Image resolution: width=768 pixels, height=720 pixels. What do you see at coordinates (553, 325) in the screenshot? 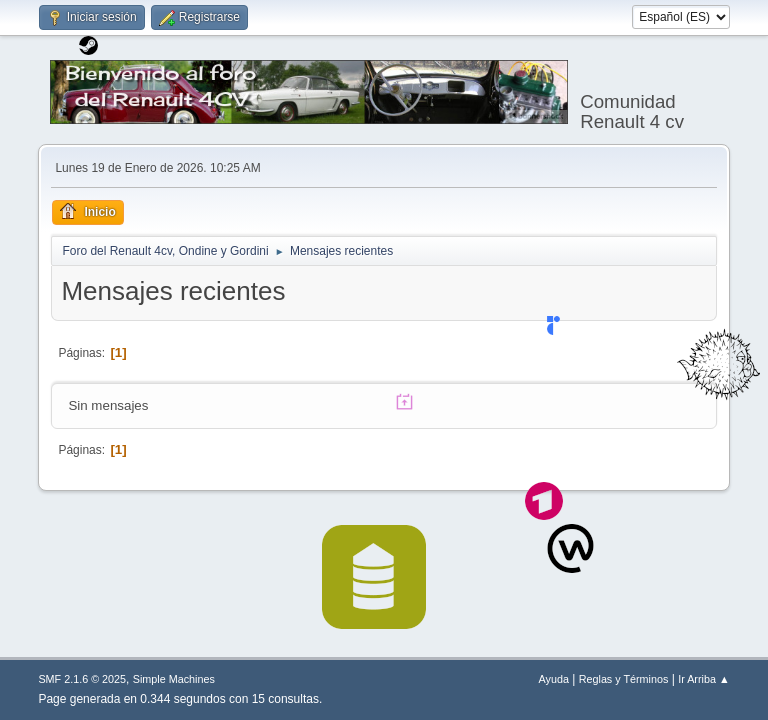
I see `radix ui library logo` at bounding box center [553, 325].